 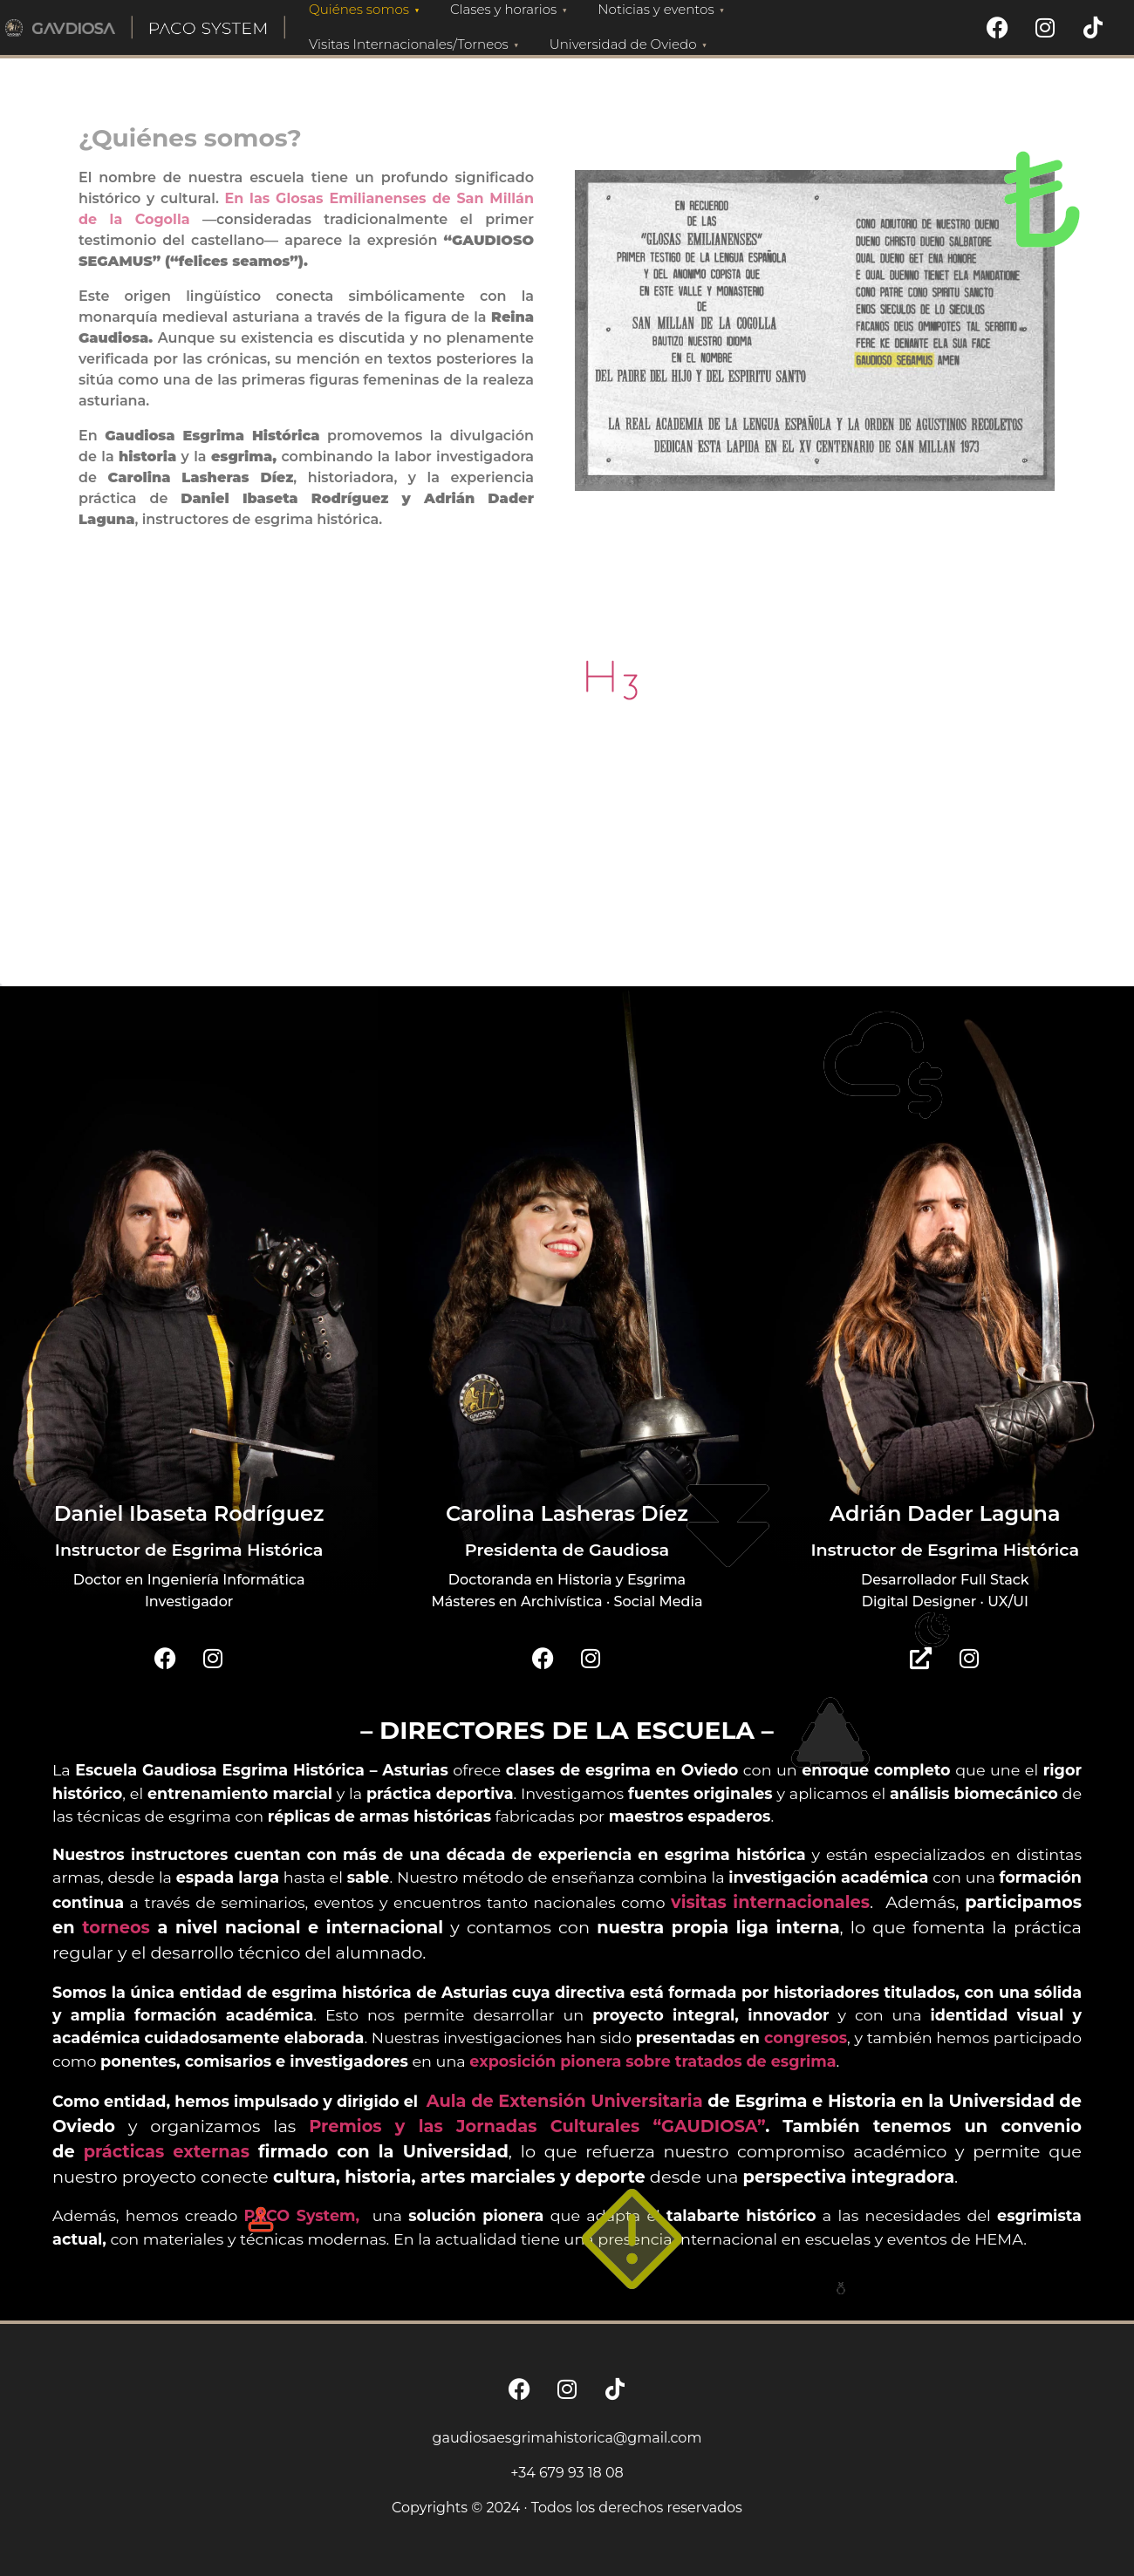 What do you see at coordinates (1036, 199) in the screenshot?
I see `indicates Turkish lira currency` at bounding box center [1036, 199].